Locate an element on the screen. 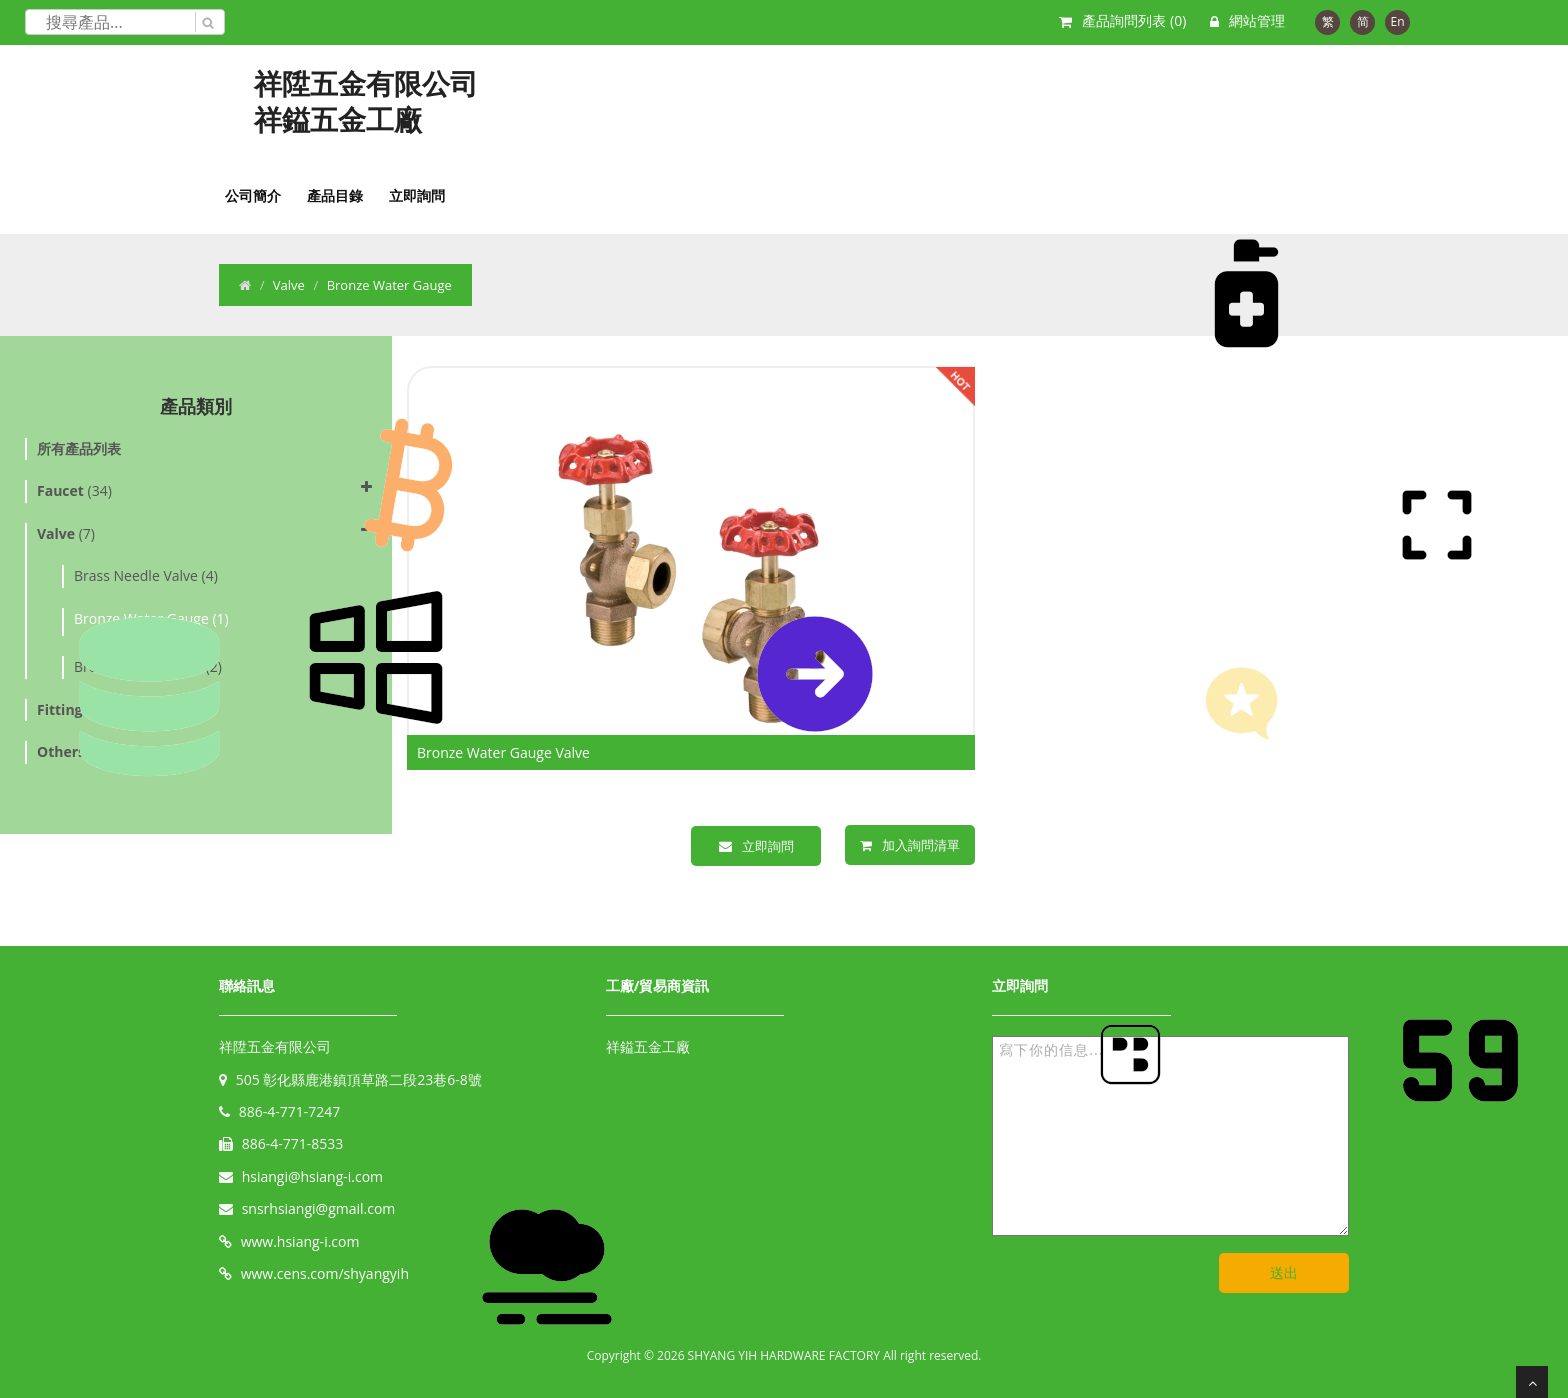 The image size is (1568, 1398). micro.blog social platform logo is located at coordinates (1241, 703).